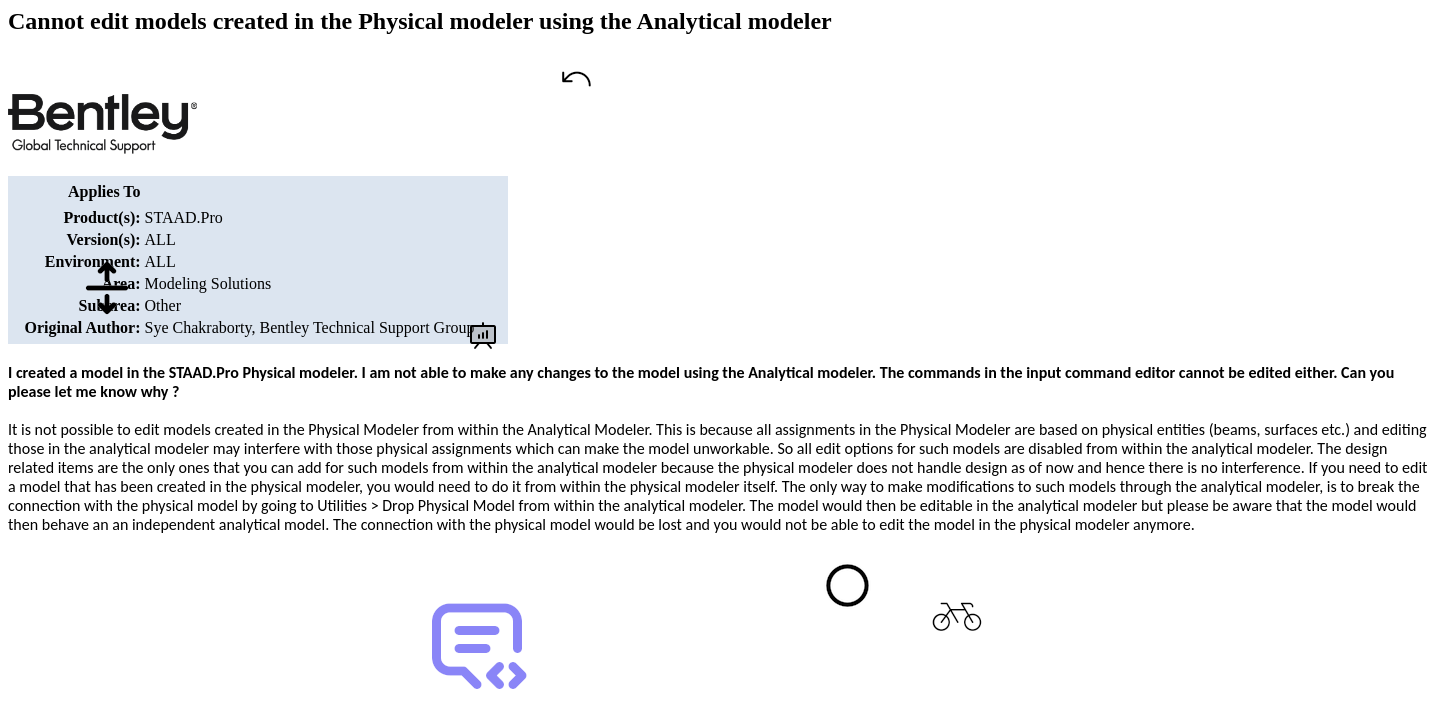 The width and height of the screenshot is (1440, 720). What do you see at coordinates (477, 644) in the screenshot?
I see `view code snippets in messages` at bounding box center [477, 644].